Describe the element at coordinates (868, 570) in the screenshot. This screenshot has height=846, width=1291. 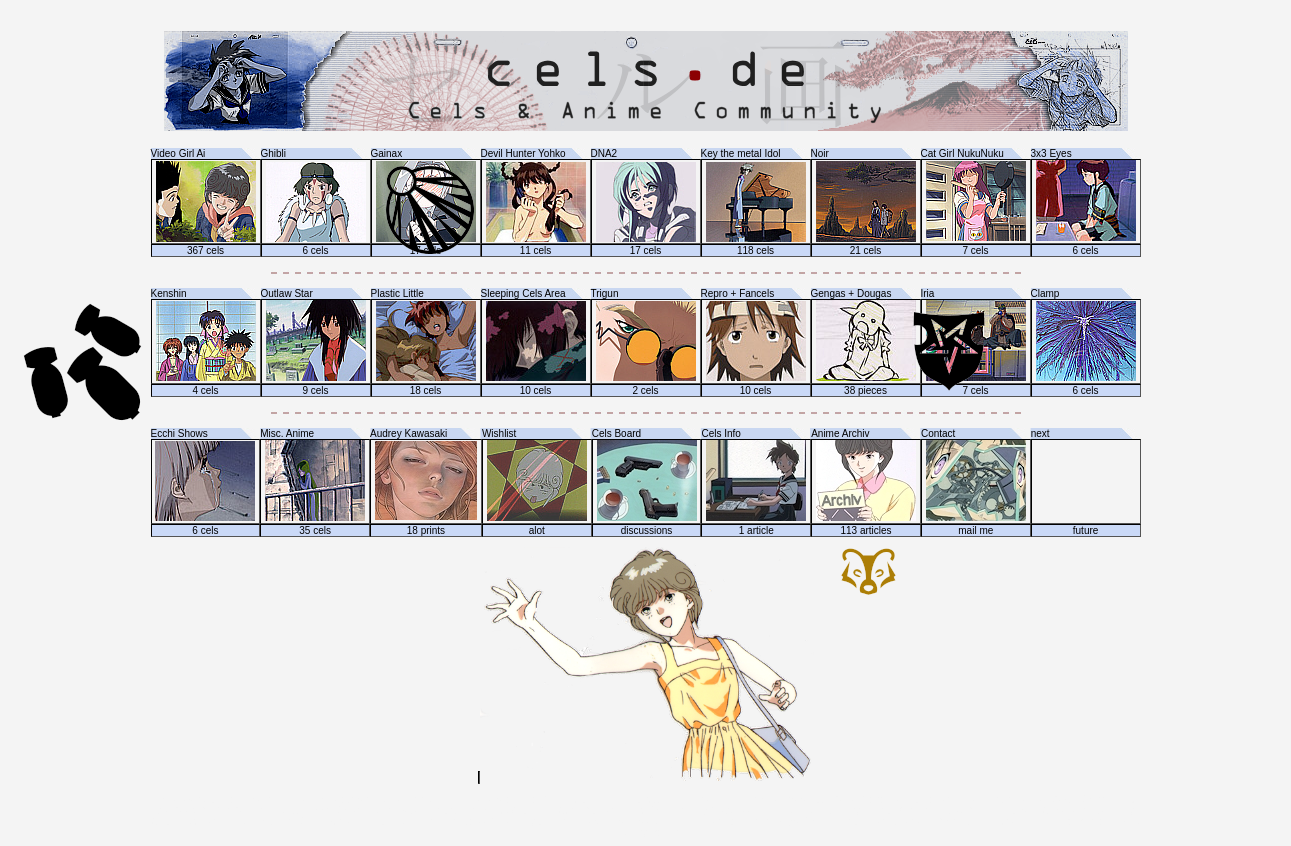
I see `badger character or mascot icon` at that location.